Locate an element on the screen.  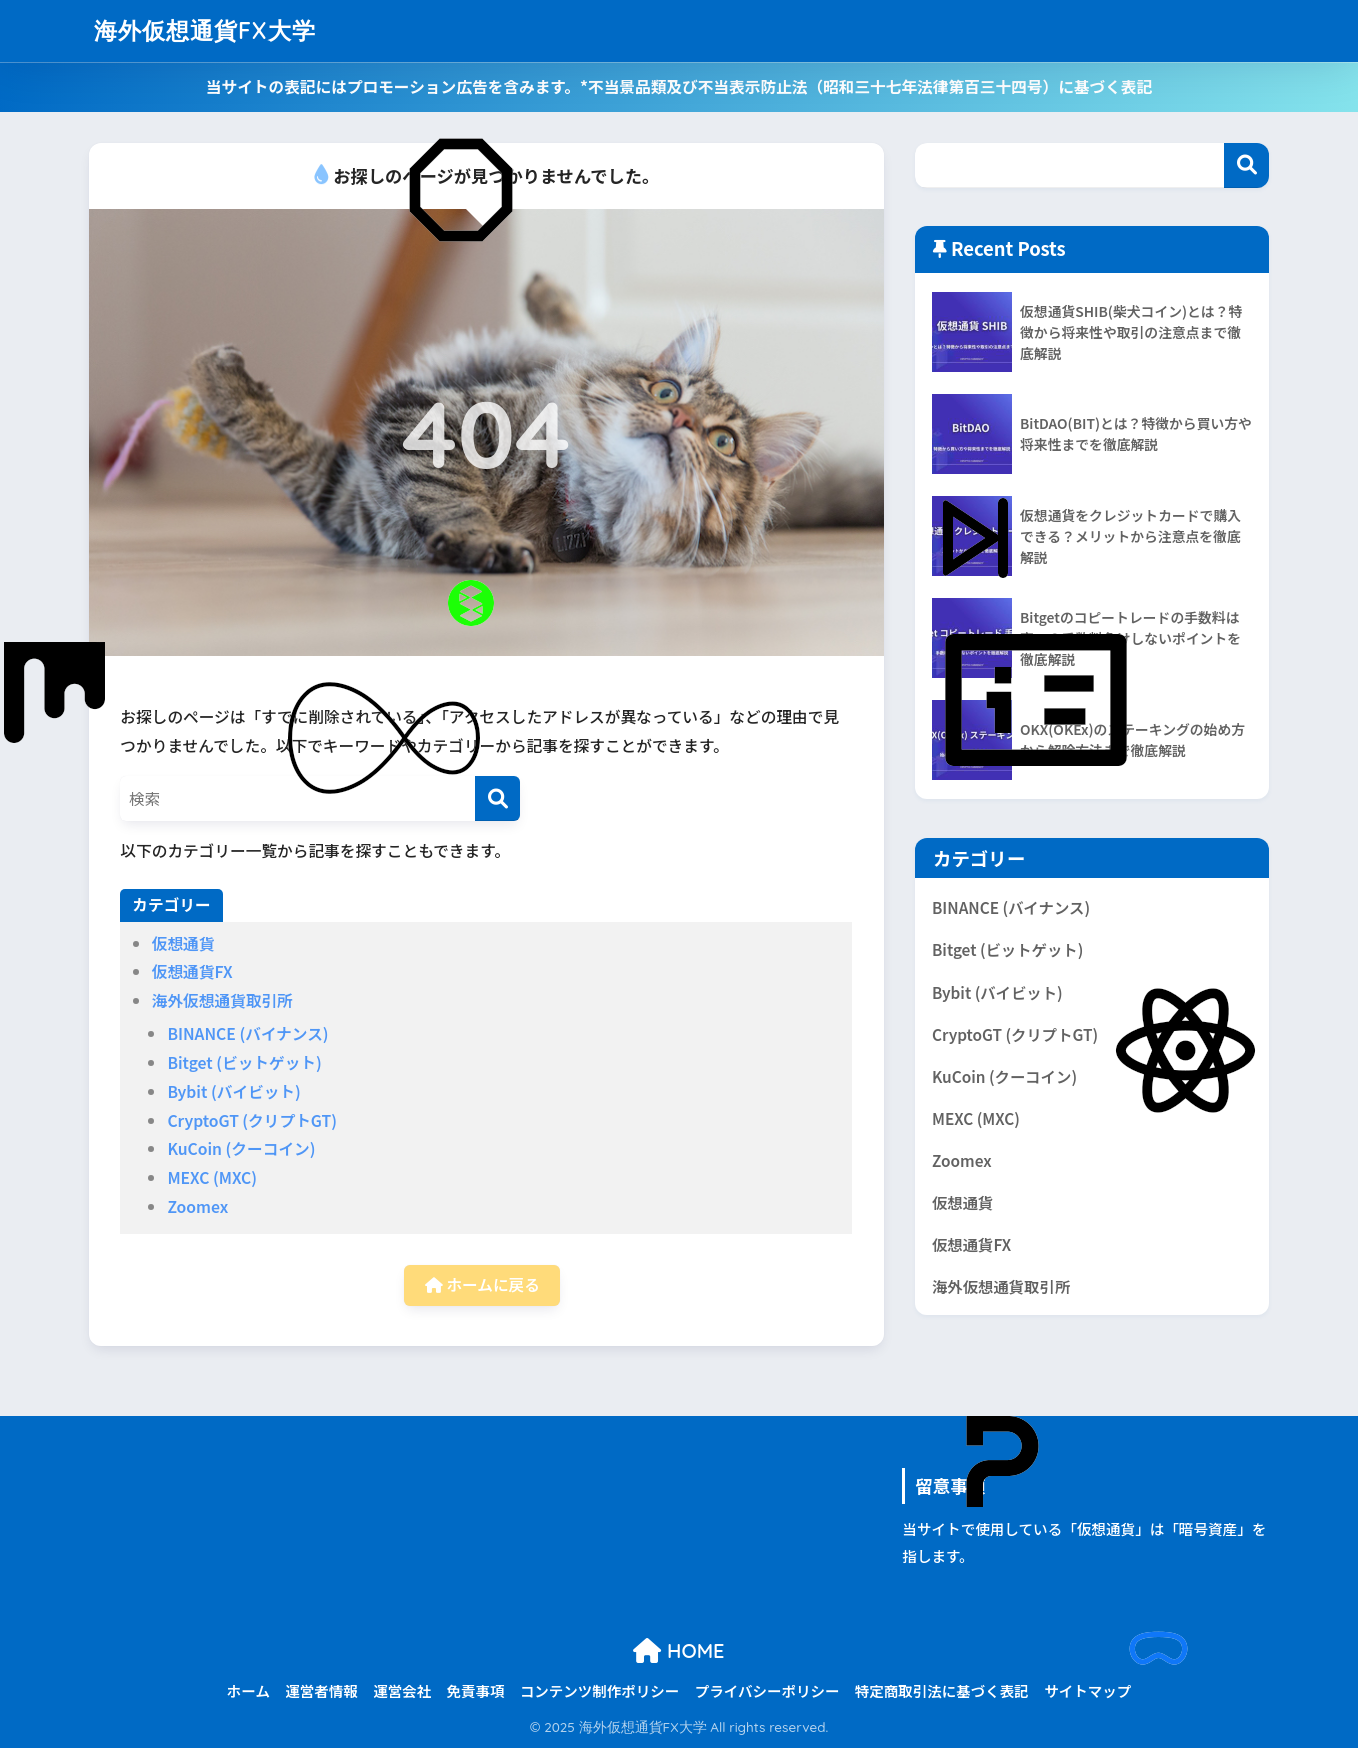
react.js framework logo is located at coordinates (1185, 1050).